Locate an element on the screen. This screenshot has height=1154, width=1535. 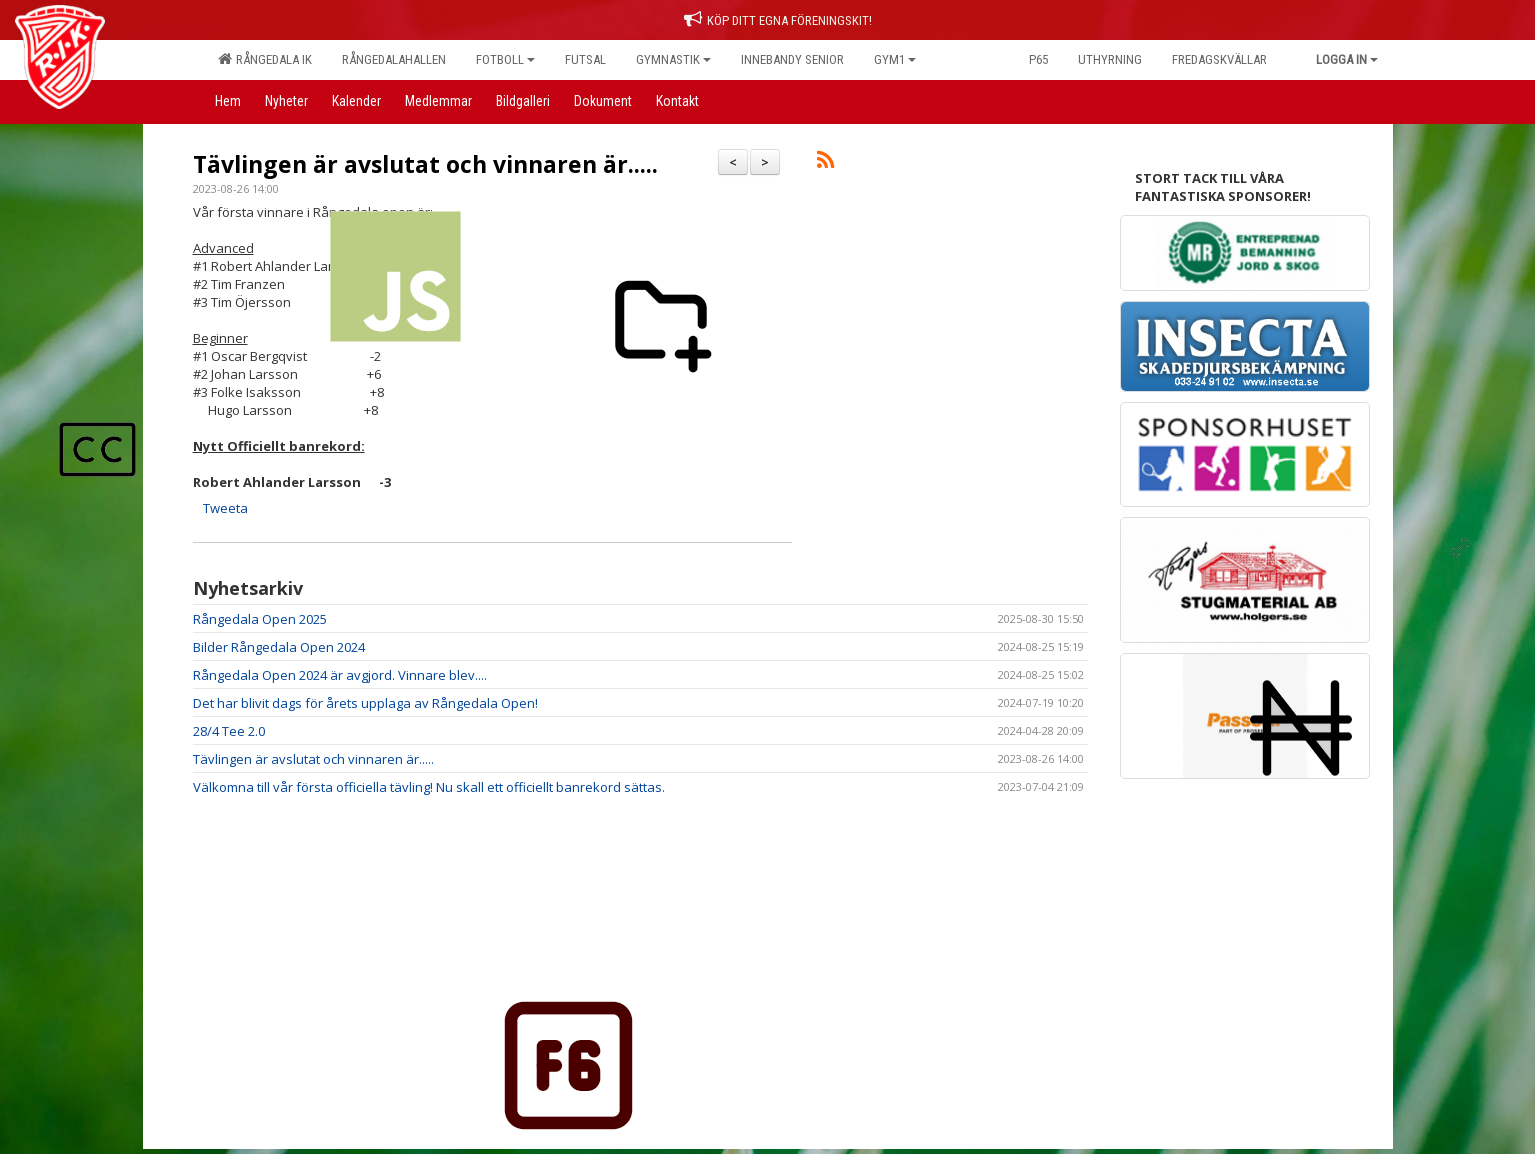
create a new folder is located at coordinates (661, 322).